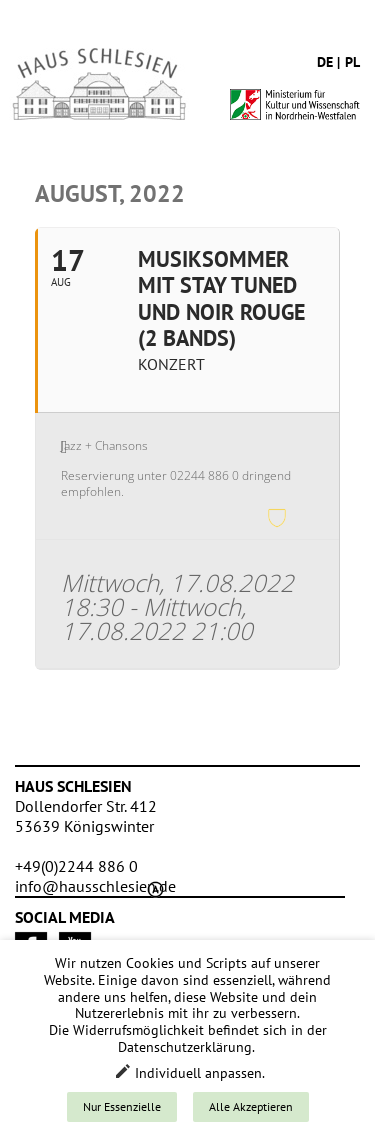  What do you see at coordinates (277, 517) in the screenshot?
I see `access security settings` at bounding box center [277, 517].